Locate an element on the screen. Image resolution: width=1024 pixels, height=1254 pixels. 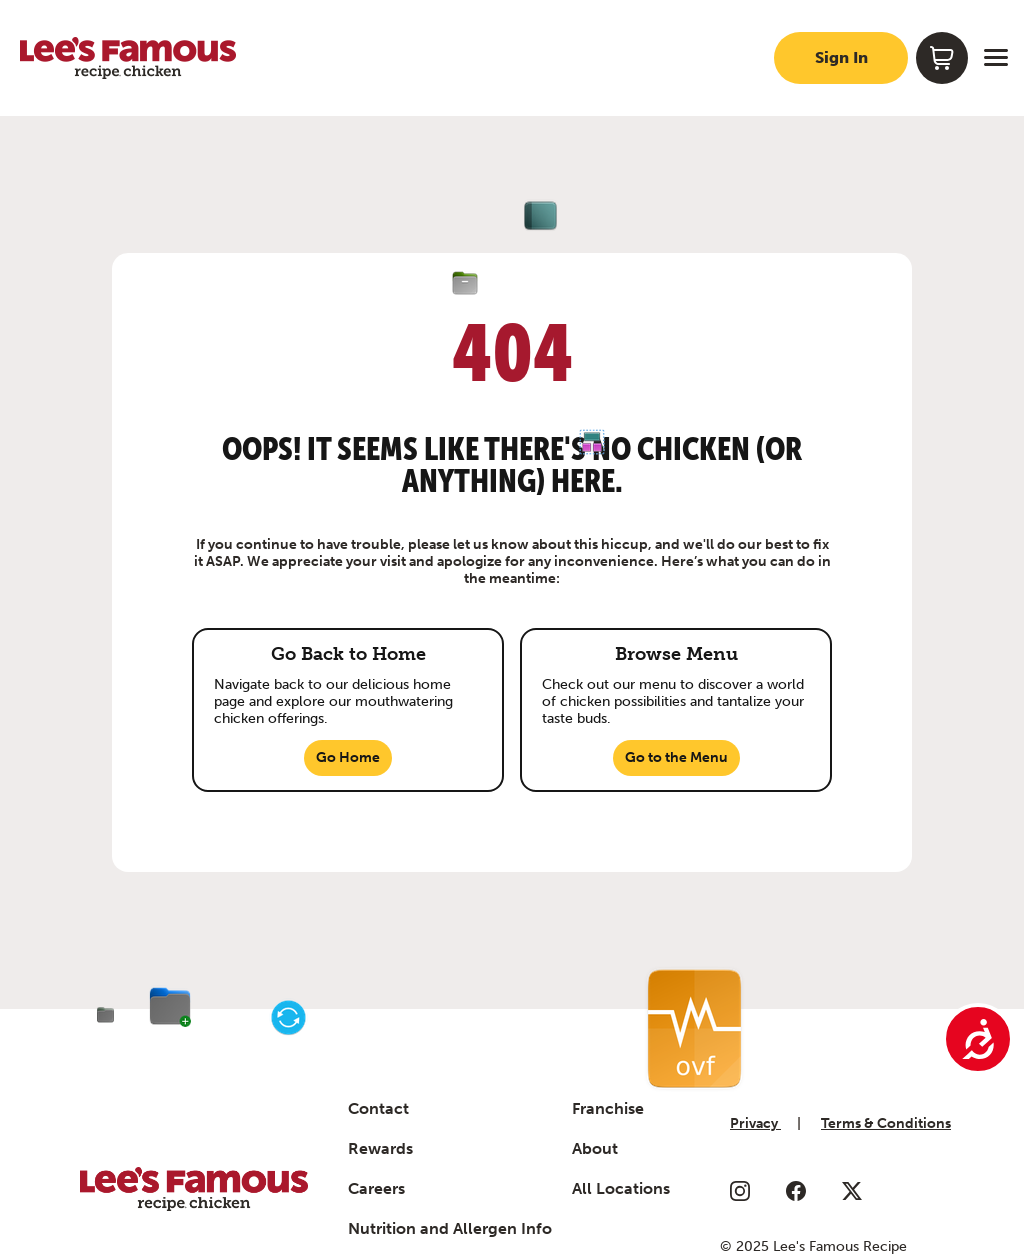
open a folder to view its contents is located at coordinates (105, 1014).